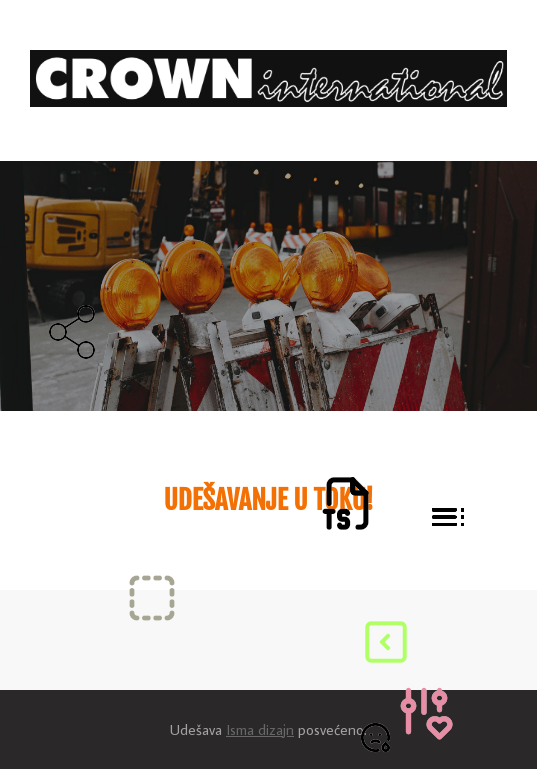 The image size is (537, 769). What do you see at coordinates (424, 711) in the screenshot?
I see `customize favorite or liked item settings` at bounding box center [424, 711].